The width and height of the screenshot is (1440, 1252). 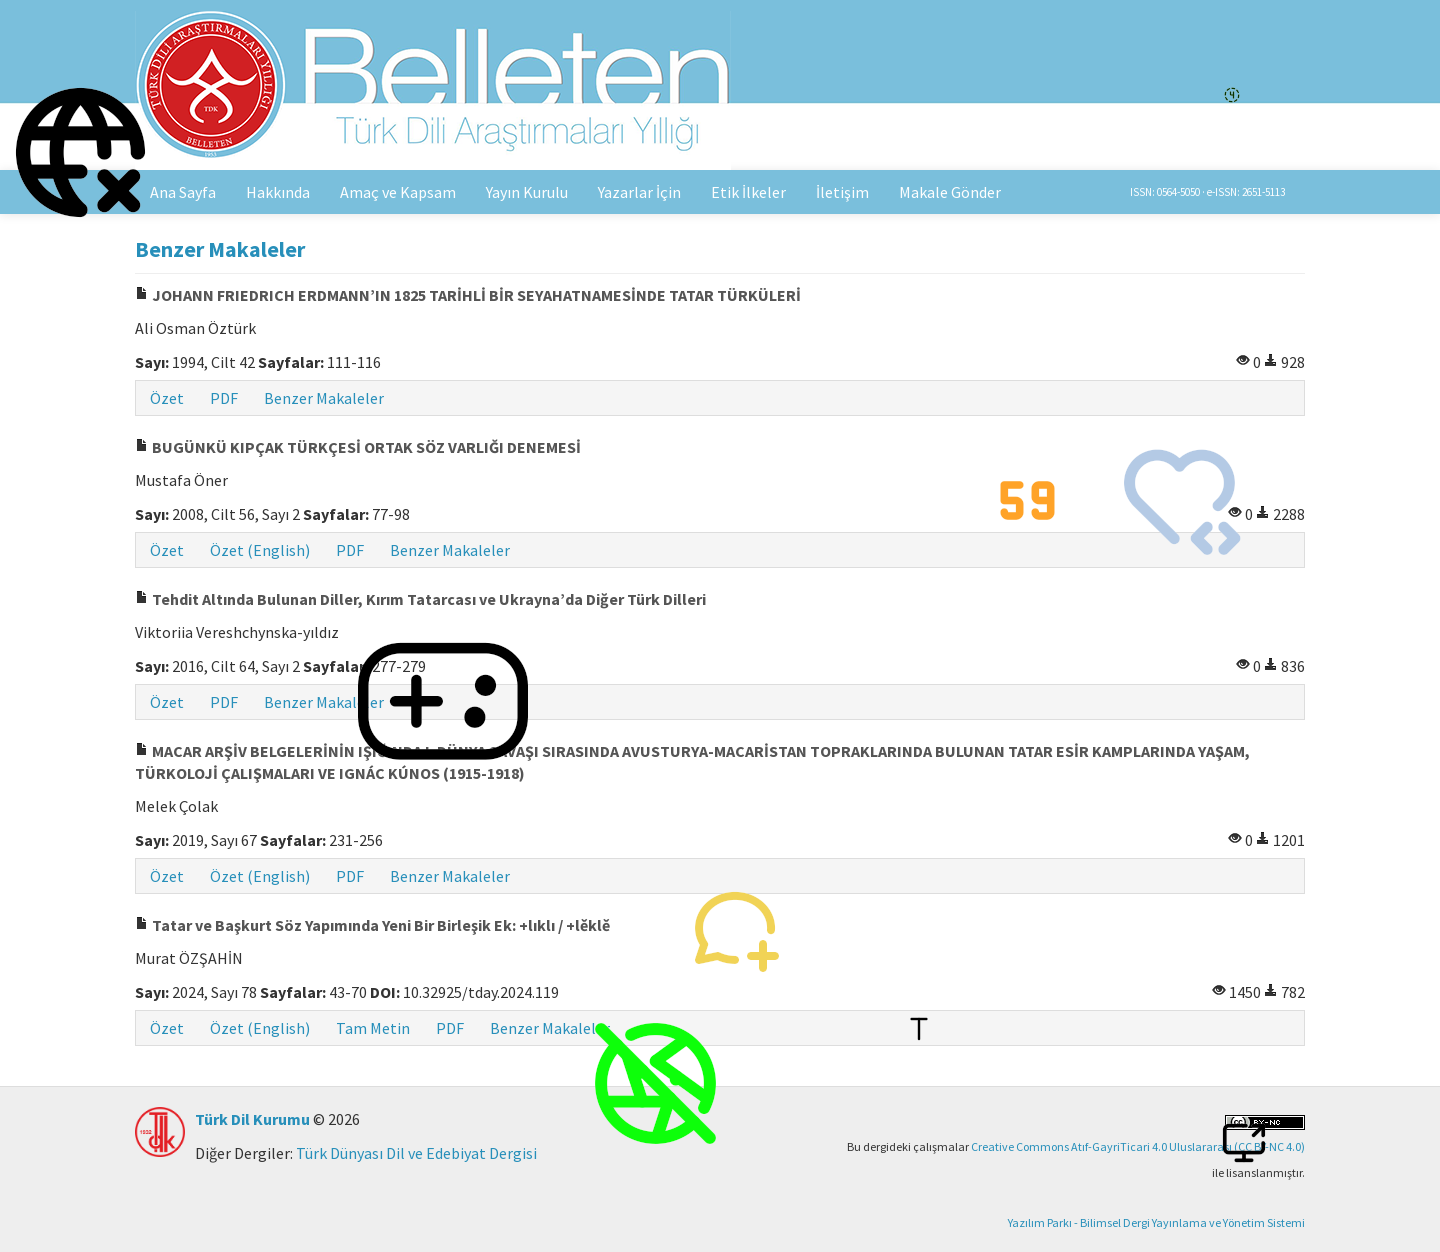 I want to click on text formatting tool for titles, so click(x=919, y=1029).